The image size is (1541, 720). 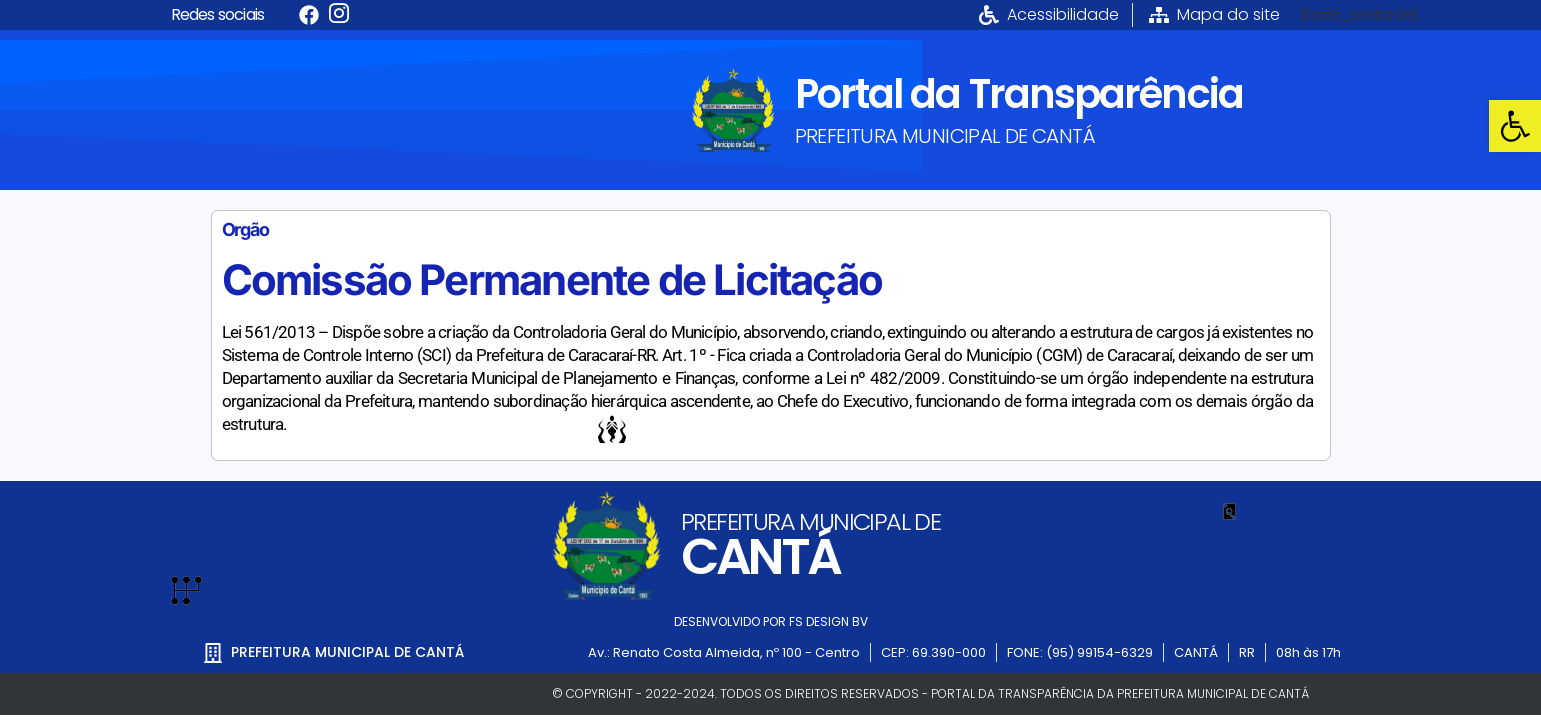 I want to click on queen of diamonds playing card, so click(x=1229, y=511).